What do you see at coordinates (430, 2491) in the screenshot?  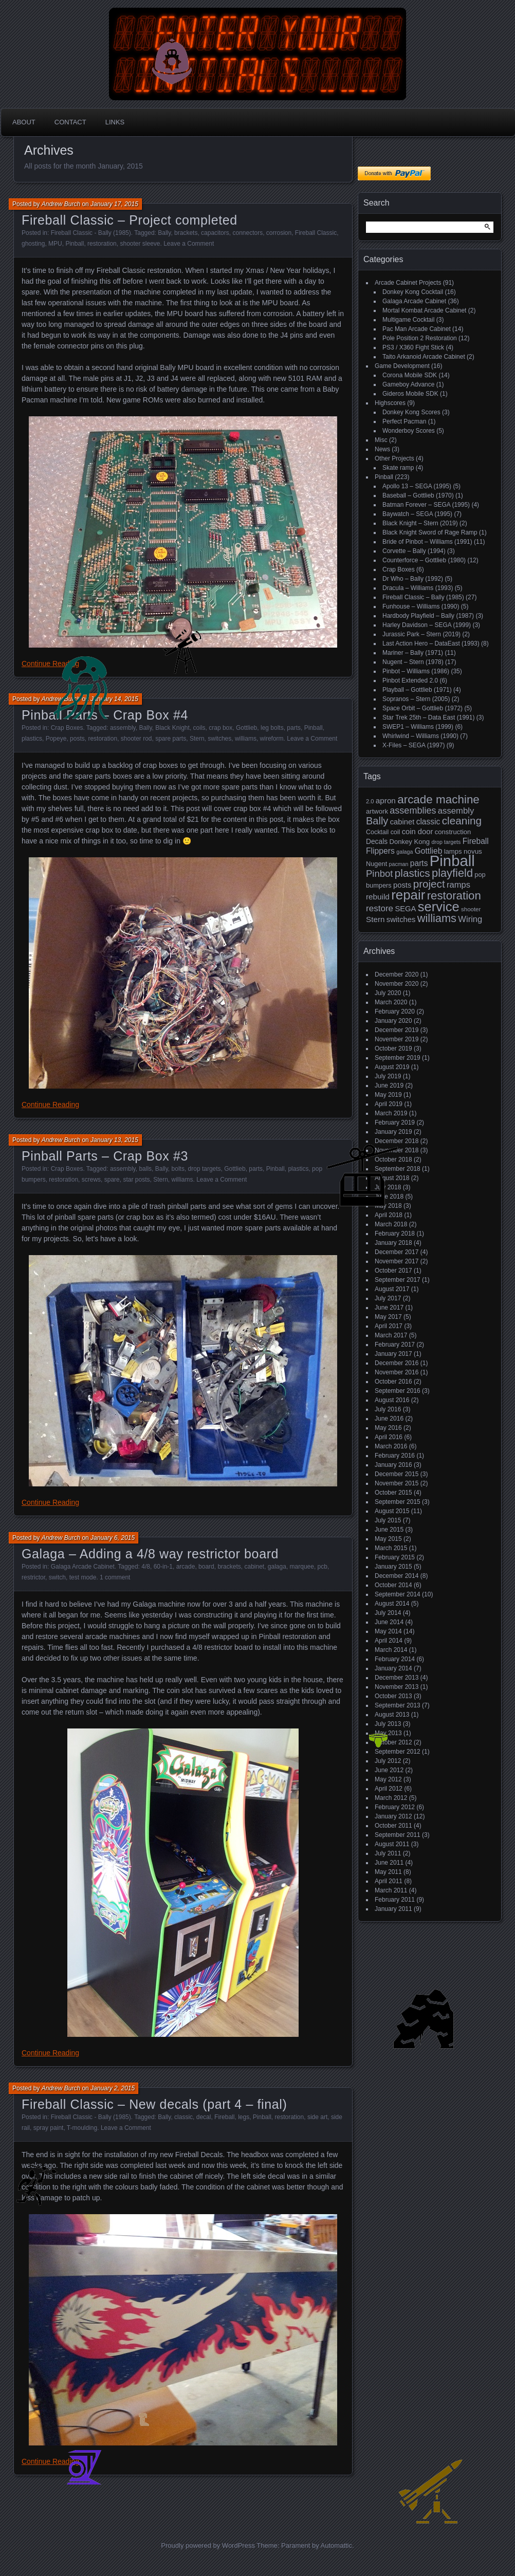 I see `launch missile attack in game` at bounding box center [430, 2491].